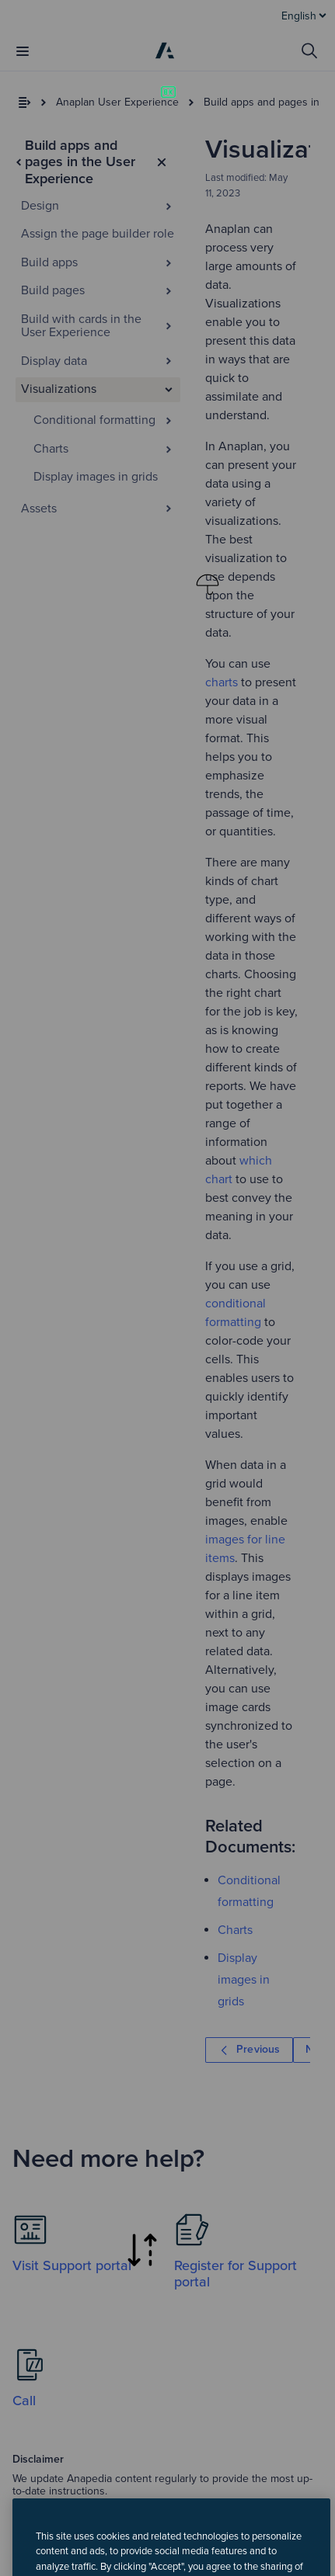 This screenshot has width=335, height=2576. Describe the element at coordinates (142, 2250) in the screenshot. I see `transfer data downward` at that location.